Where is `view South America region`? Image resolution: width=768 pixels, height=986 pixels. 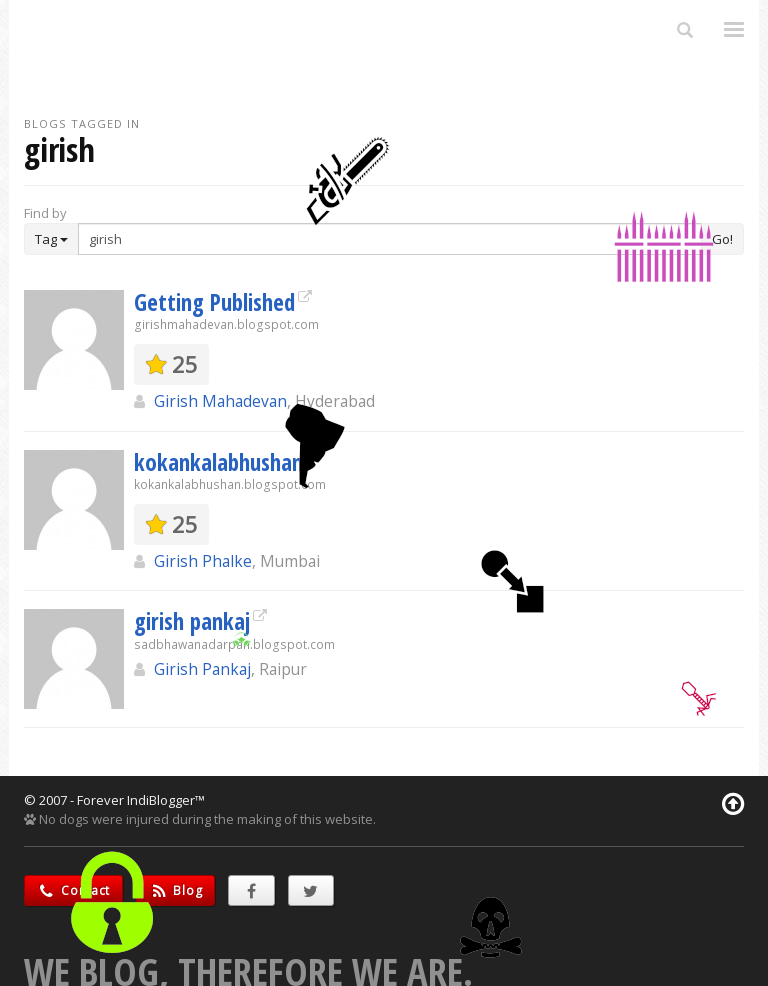 view South America region is located at coordinates (315, 446).